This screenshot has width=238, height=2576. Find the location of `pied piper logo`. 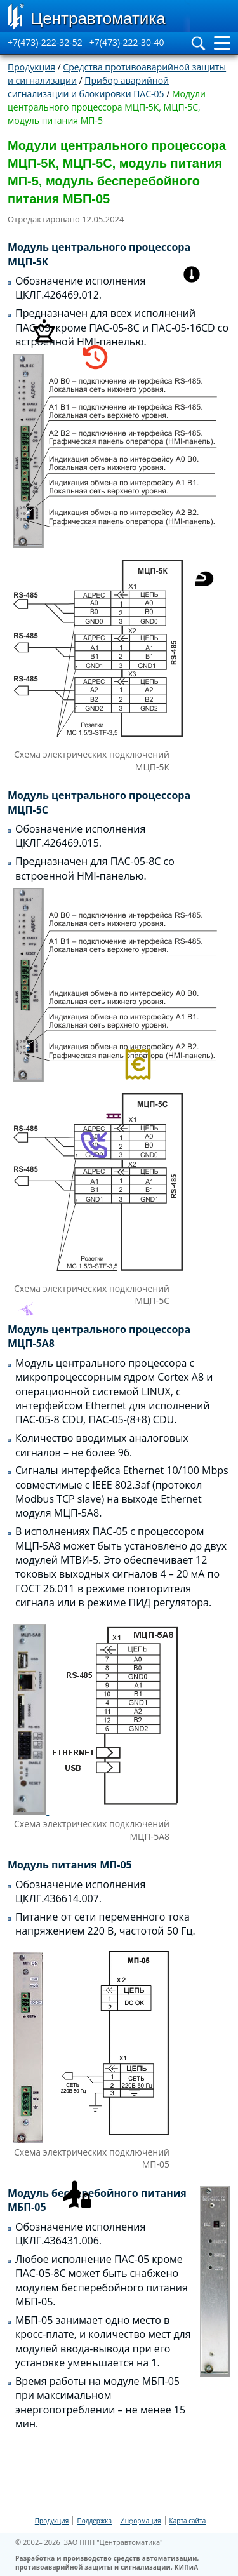

pied piper logo is located at coordinates (25, 1308).